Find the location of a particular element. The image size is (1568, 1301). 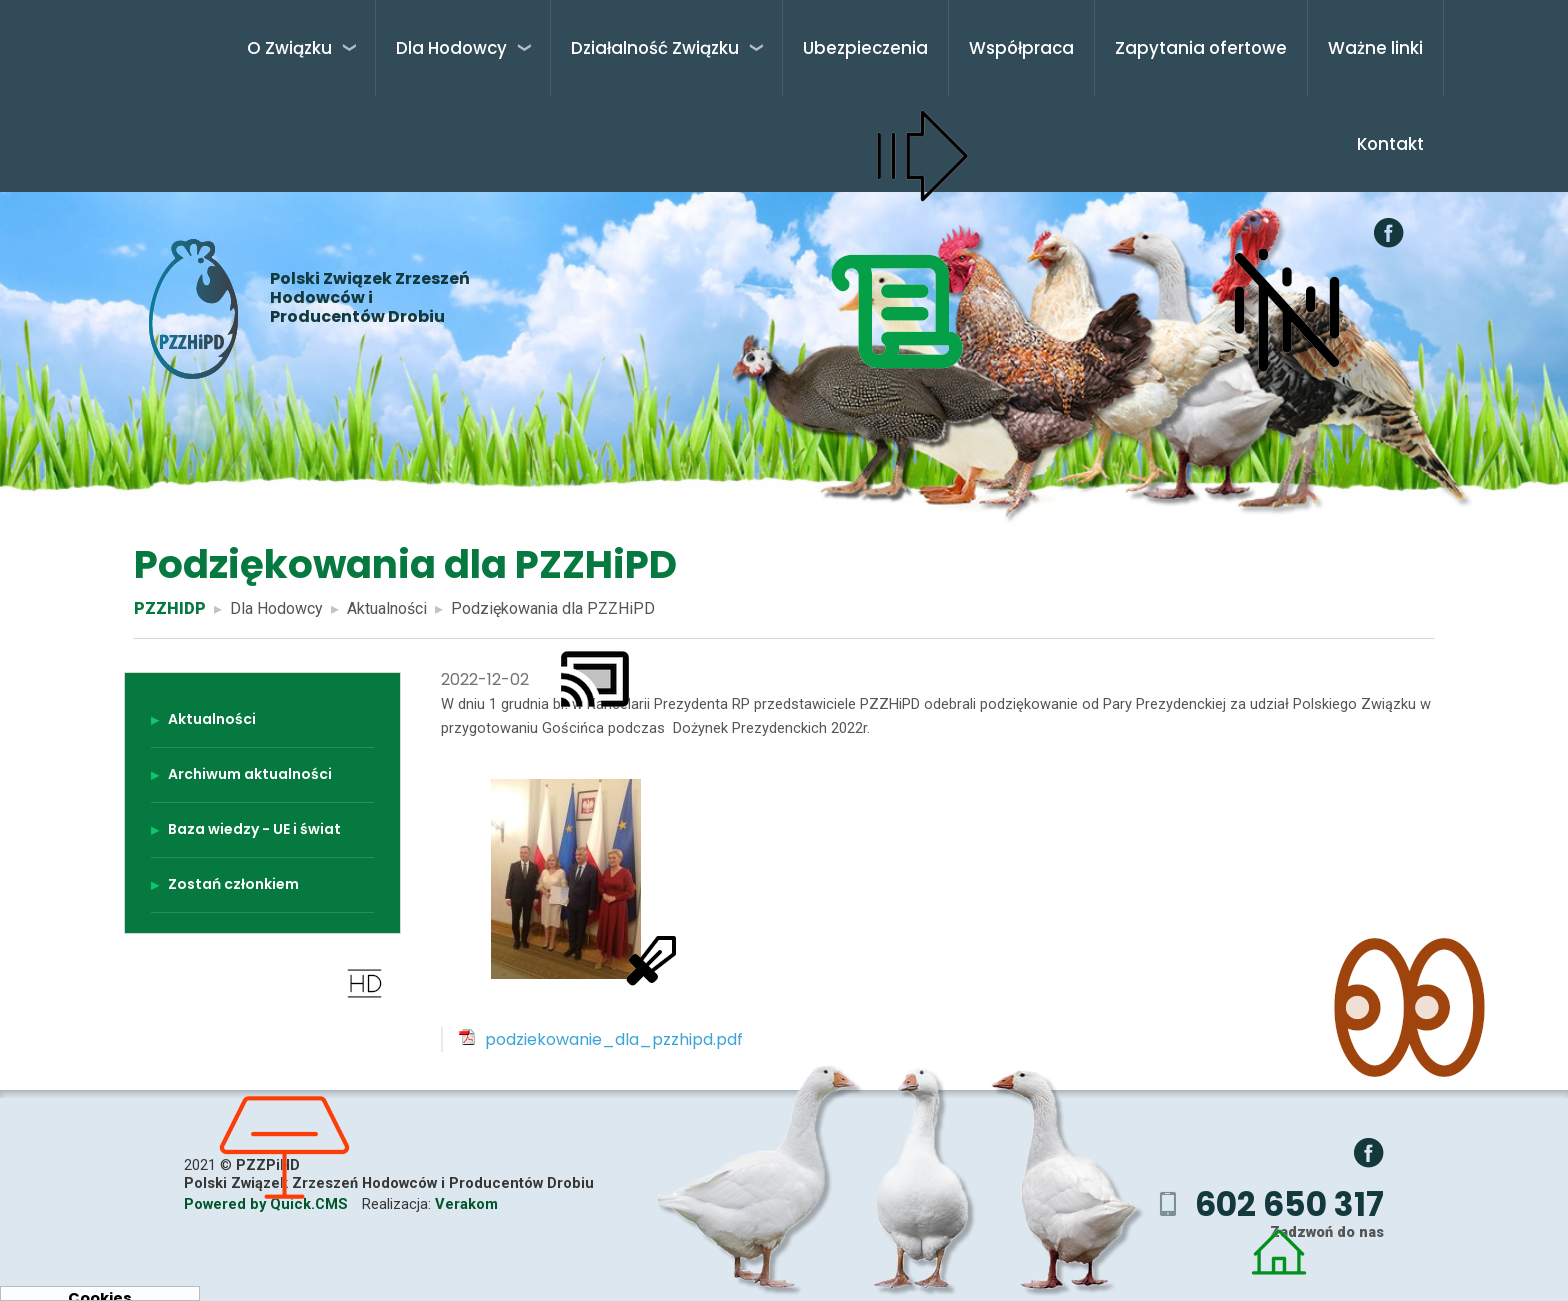

view who has seen your content is located at coordinates (1409, 1007).